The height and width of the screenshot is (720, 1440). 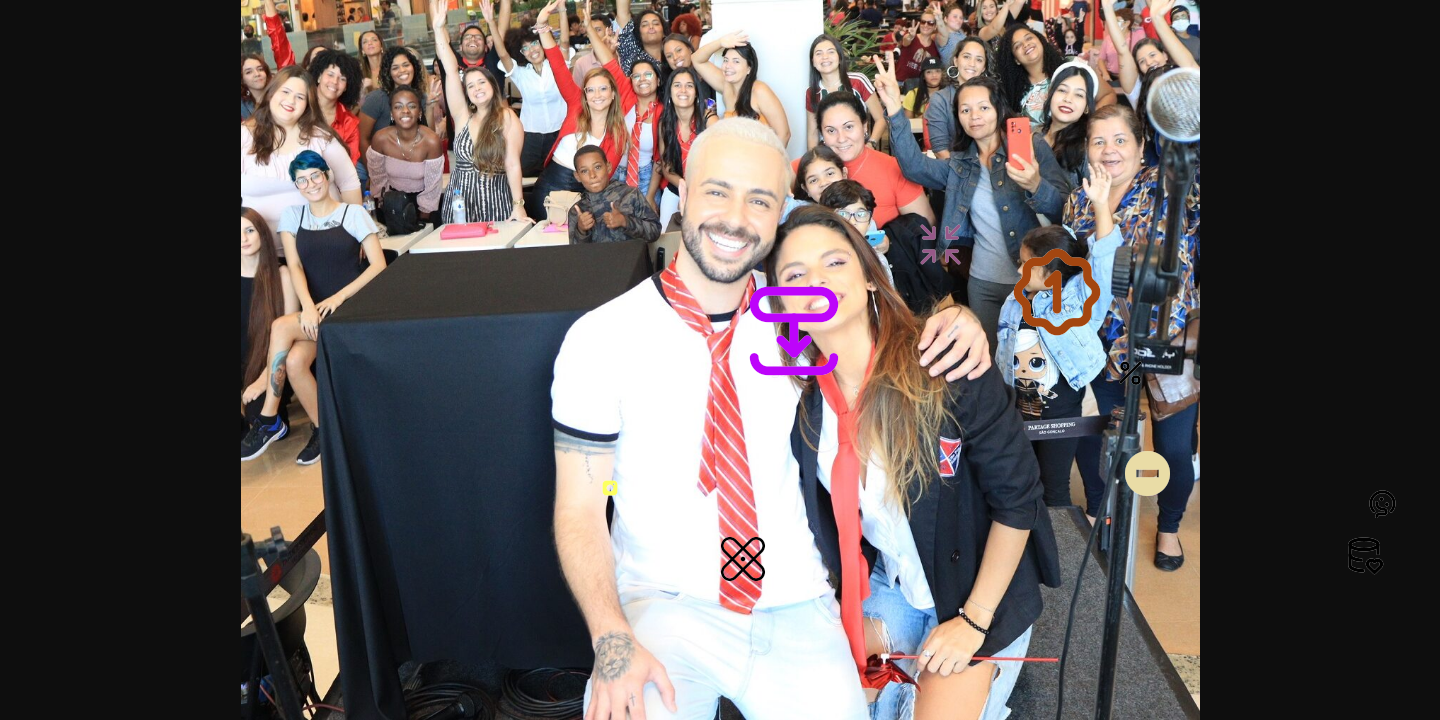 What do you see at coordinates (610, 488) in the screenshot?
I see `open instagram app` at bounding box center [610, 488].